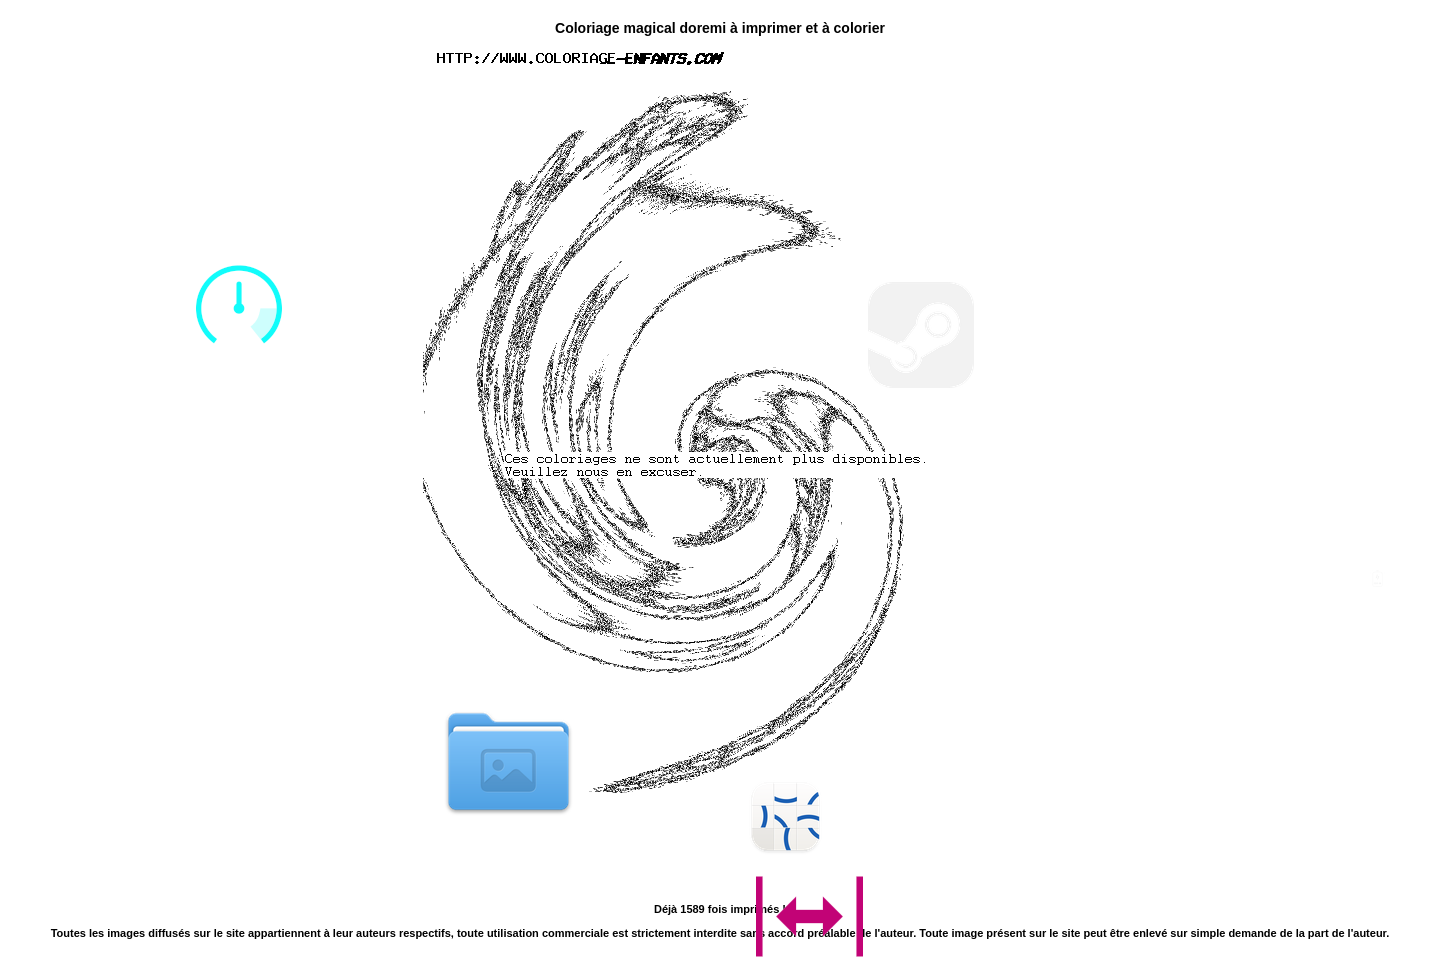  I want to click on open your pictures folder, so click(508, 761).